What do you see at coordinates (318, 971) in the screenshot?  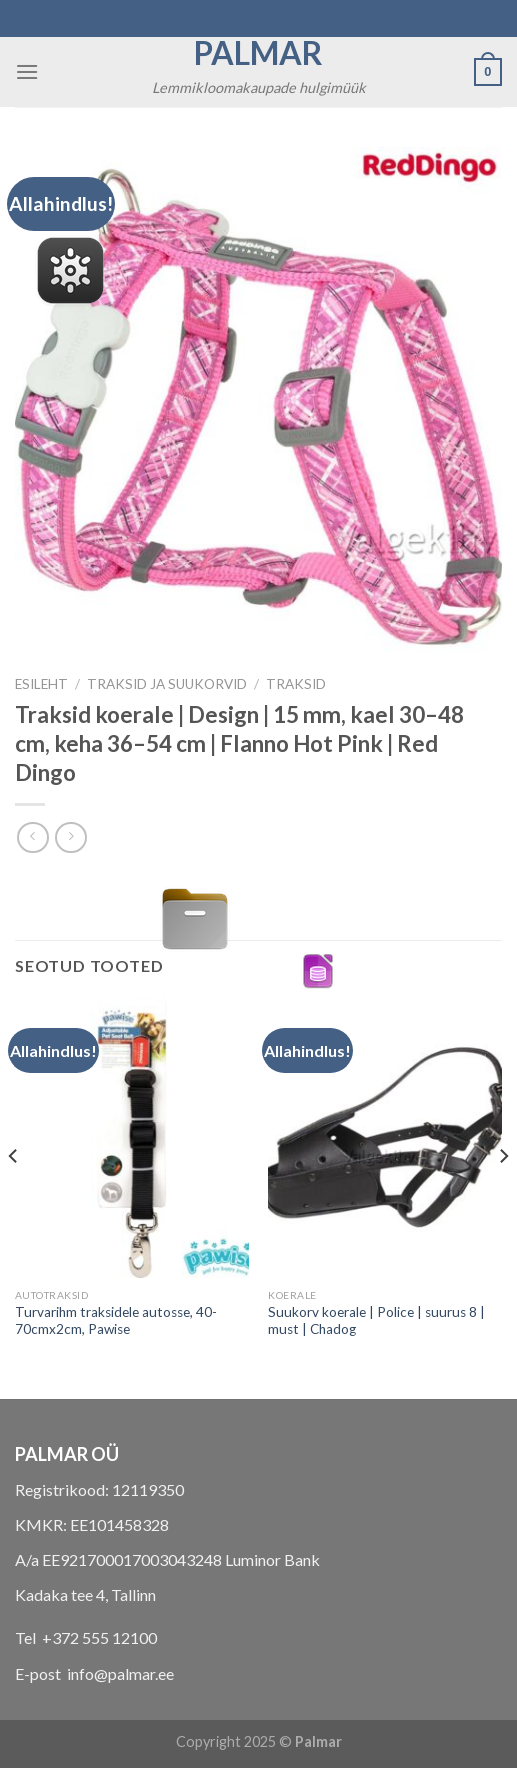 I see `open LibreOffice Base database application` at bounding box center [318, 971].